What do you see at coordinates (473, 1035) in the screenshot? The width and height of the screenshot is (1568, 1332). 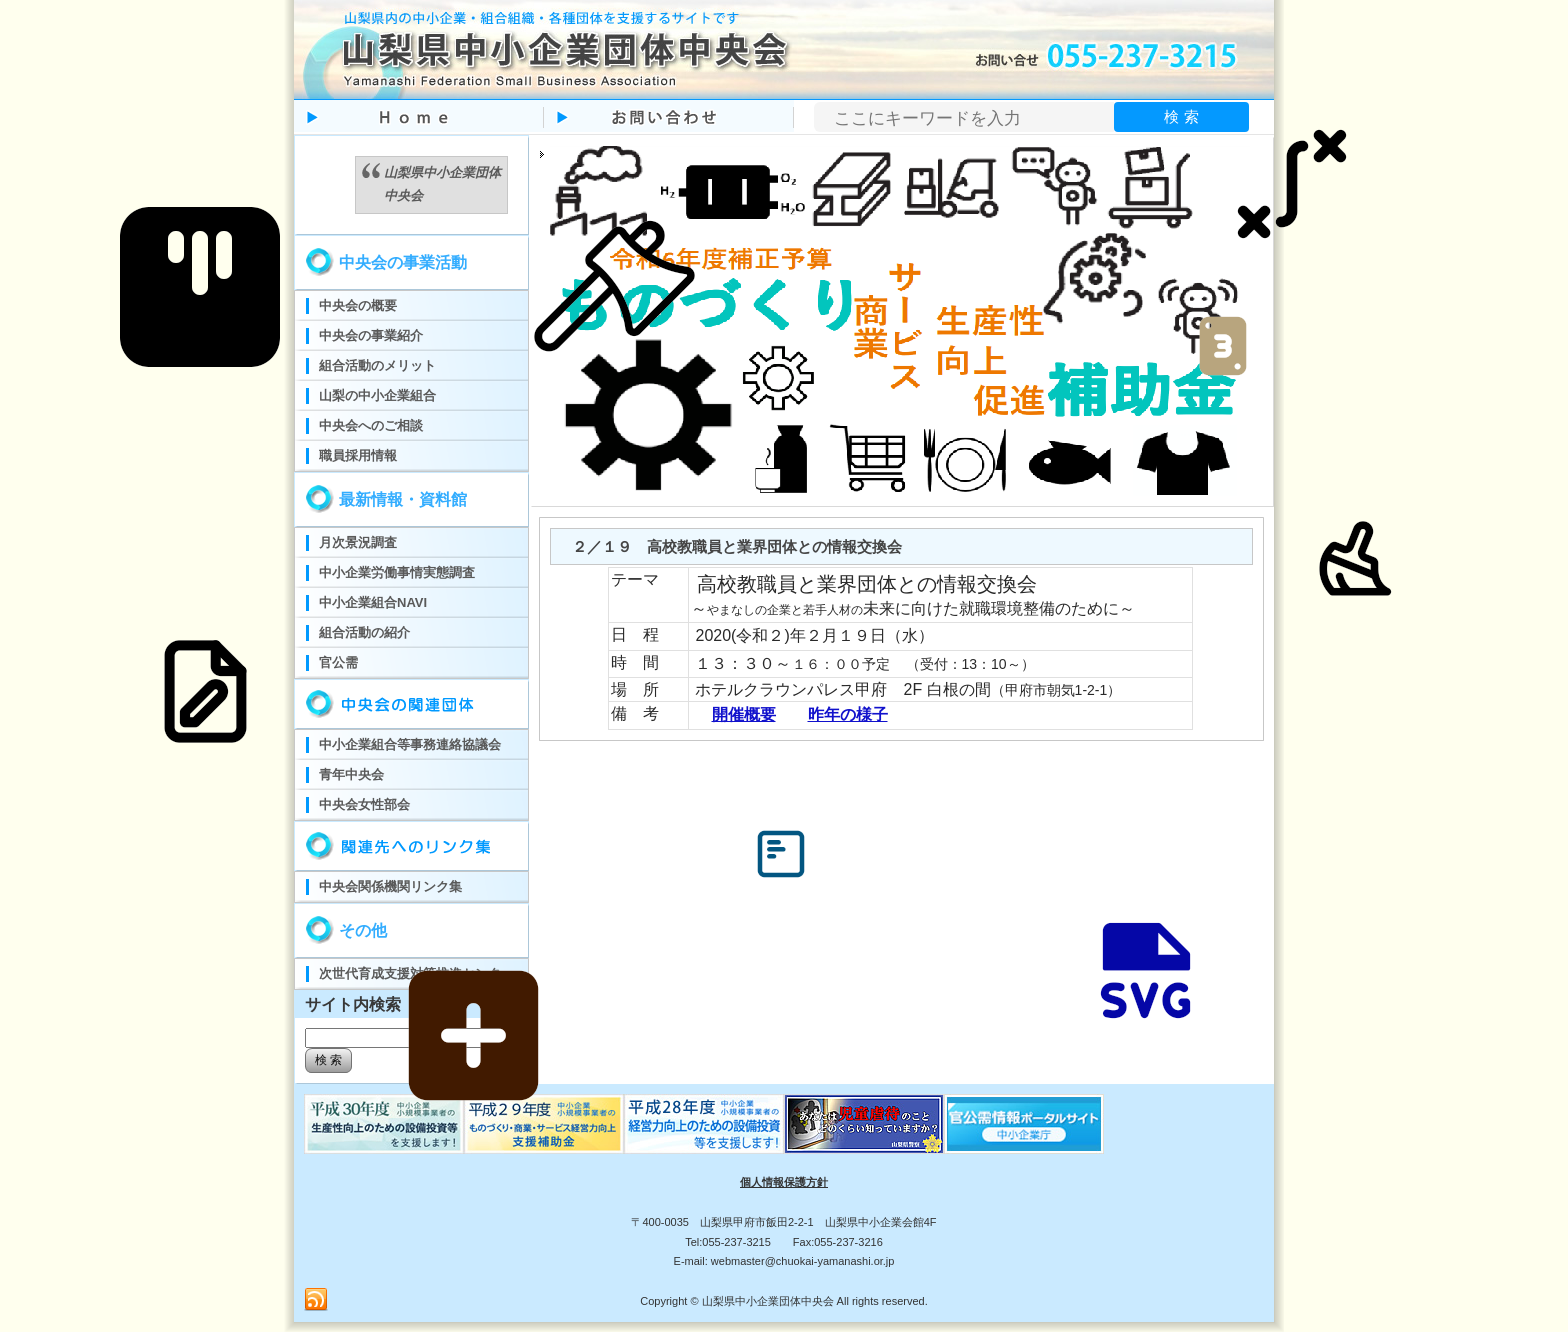 I see `add a new item` at bounding box center [473, 1035].